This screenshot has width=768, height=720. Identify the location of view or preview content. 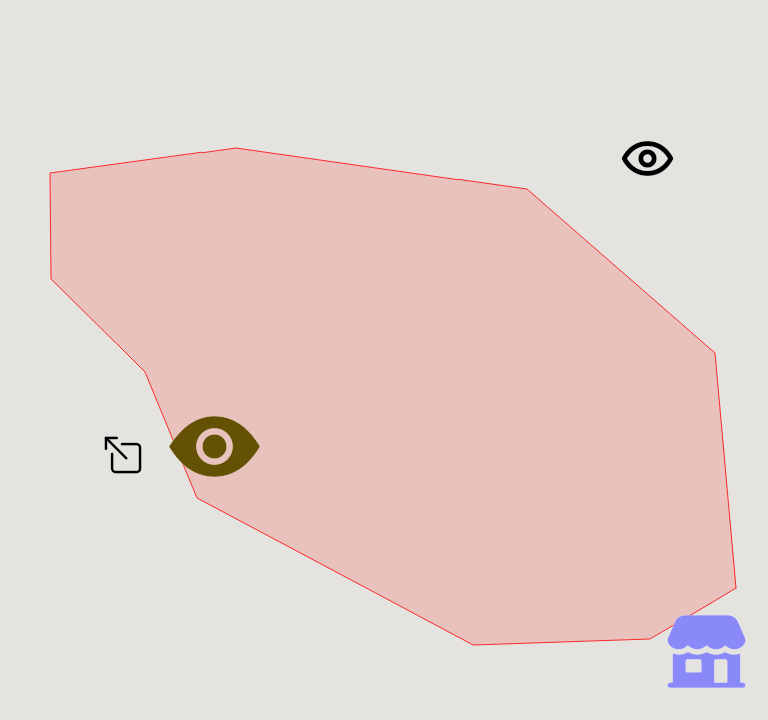
(214, 446).